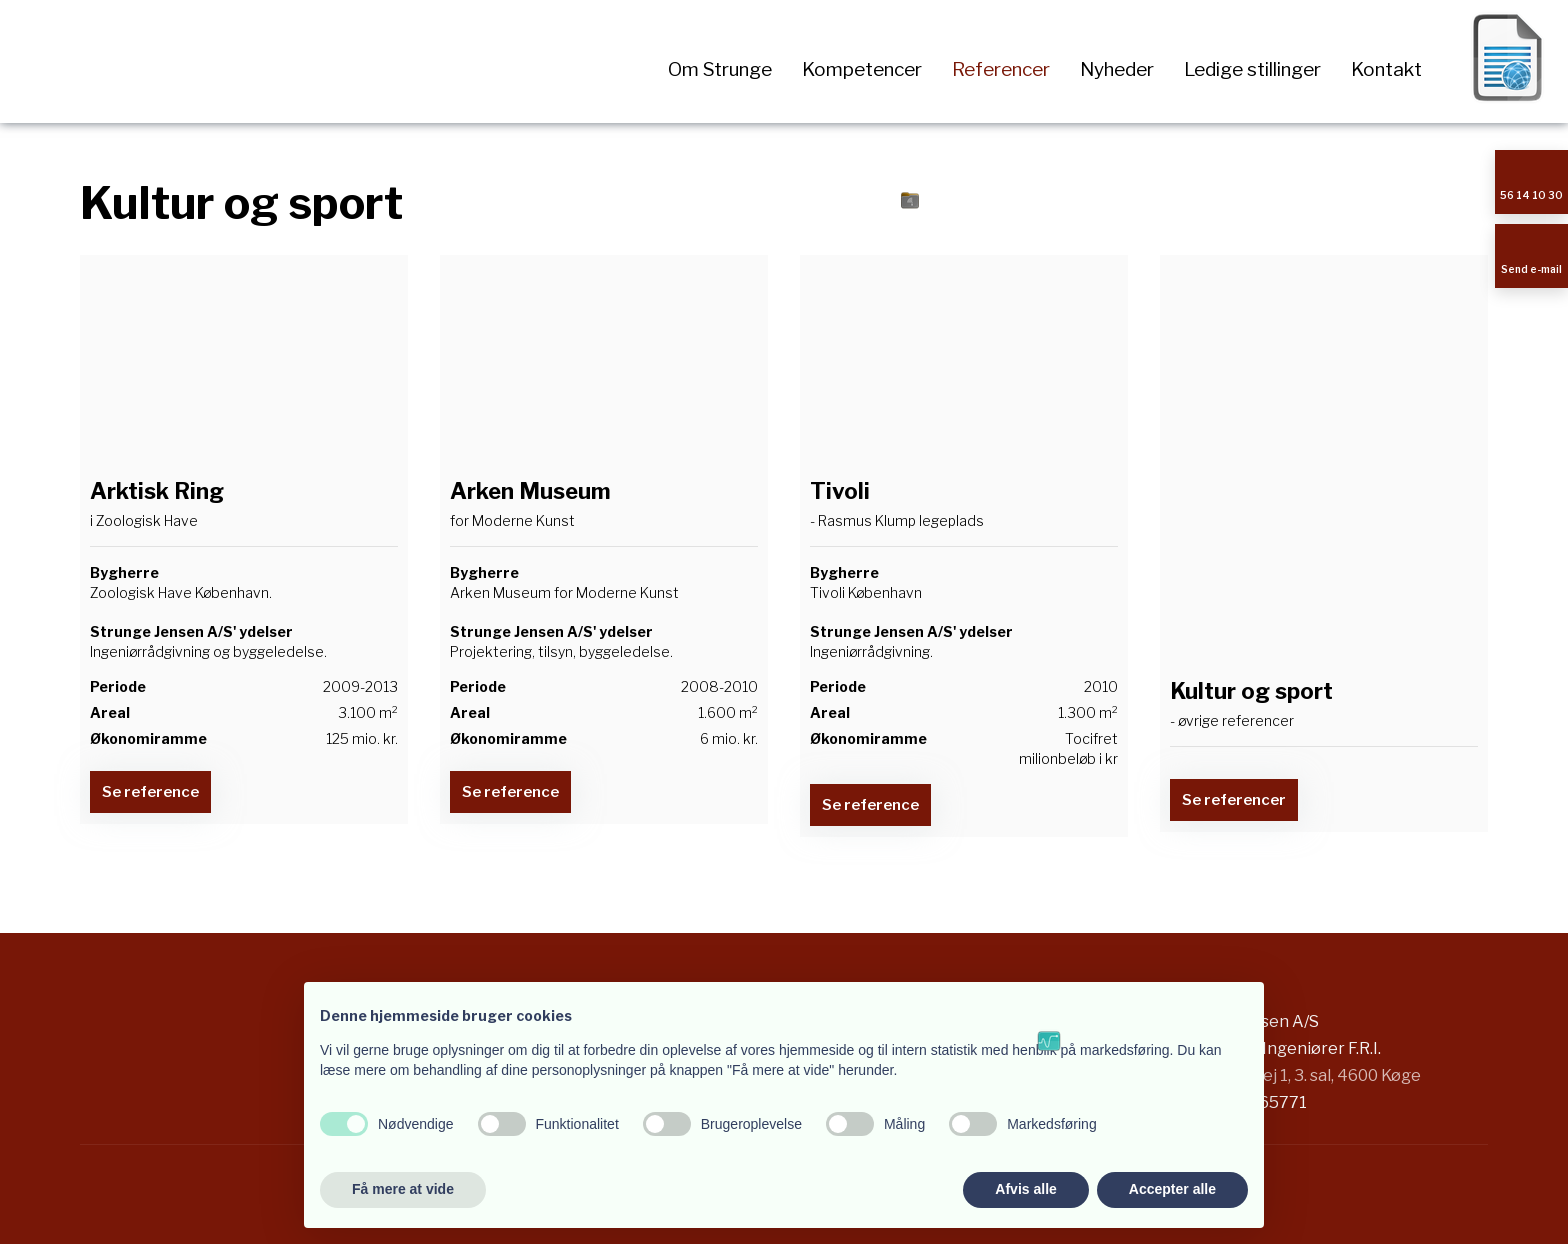 This screenshot has width=1568, height=1244. Describe the element at coordinates (910, 200) in the screenshot. I see `open your insync synced folder` at that location.